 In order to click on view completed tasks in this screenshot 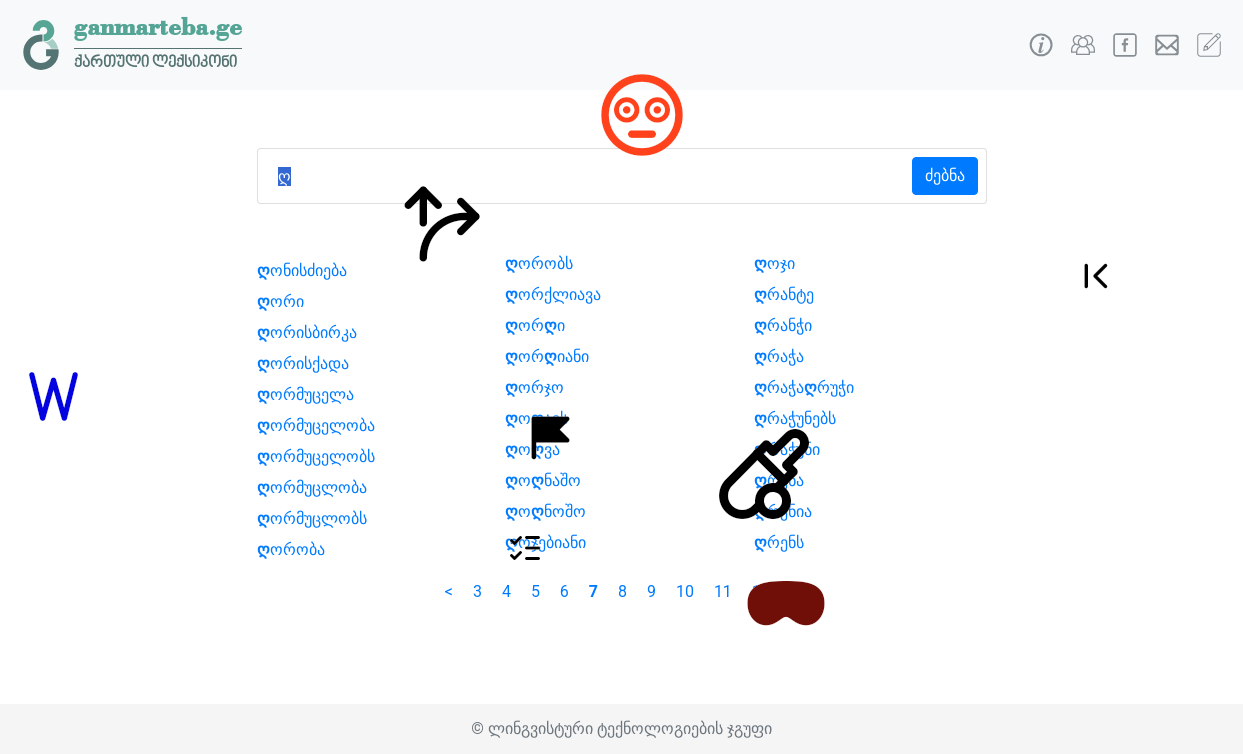, I will do `click(525, 548)`.